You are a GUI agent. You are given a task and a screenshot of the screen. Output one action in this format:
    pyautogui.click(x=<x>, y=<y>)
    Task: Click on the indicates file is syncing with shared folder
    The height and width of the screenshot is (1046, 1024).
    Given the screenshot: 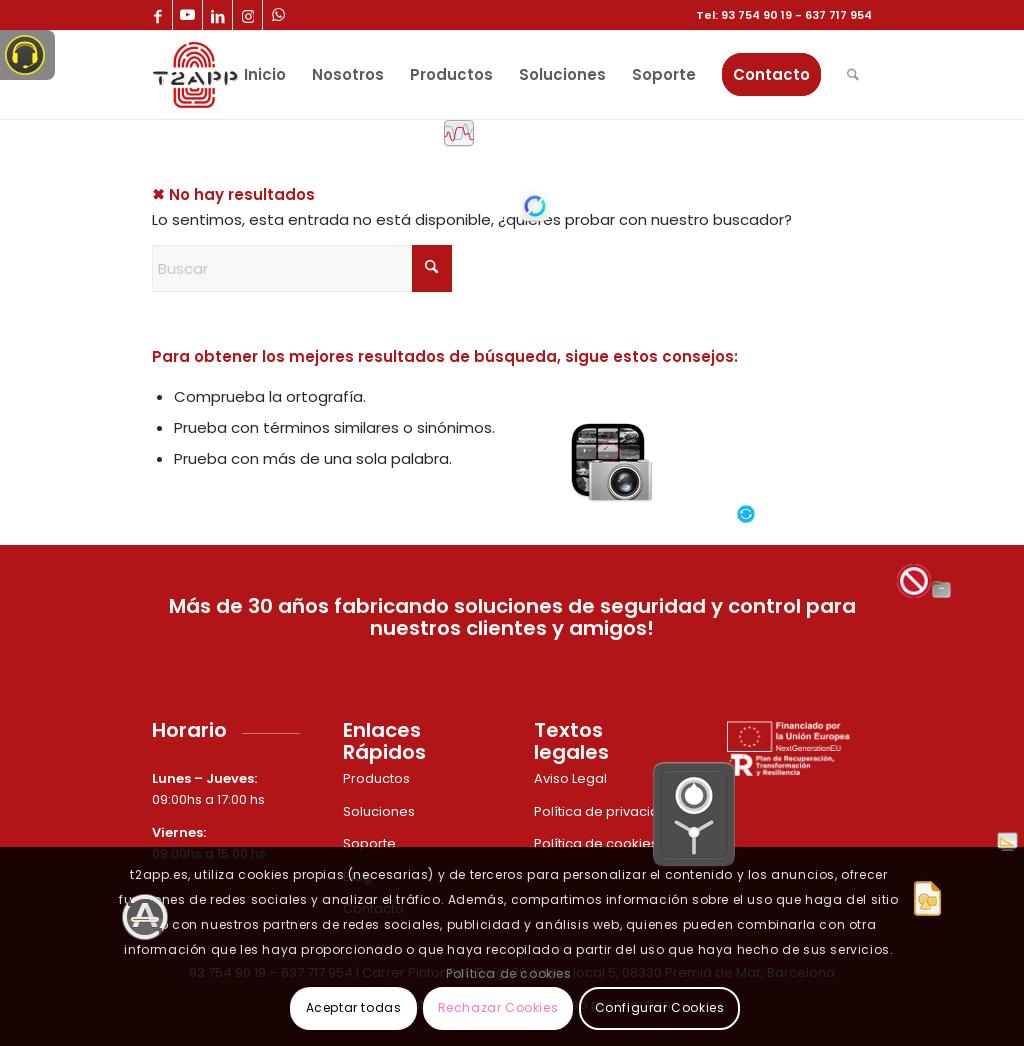 What is the action you would take?
    pyautogui.click(x=746, y=514)
    